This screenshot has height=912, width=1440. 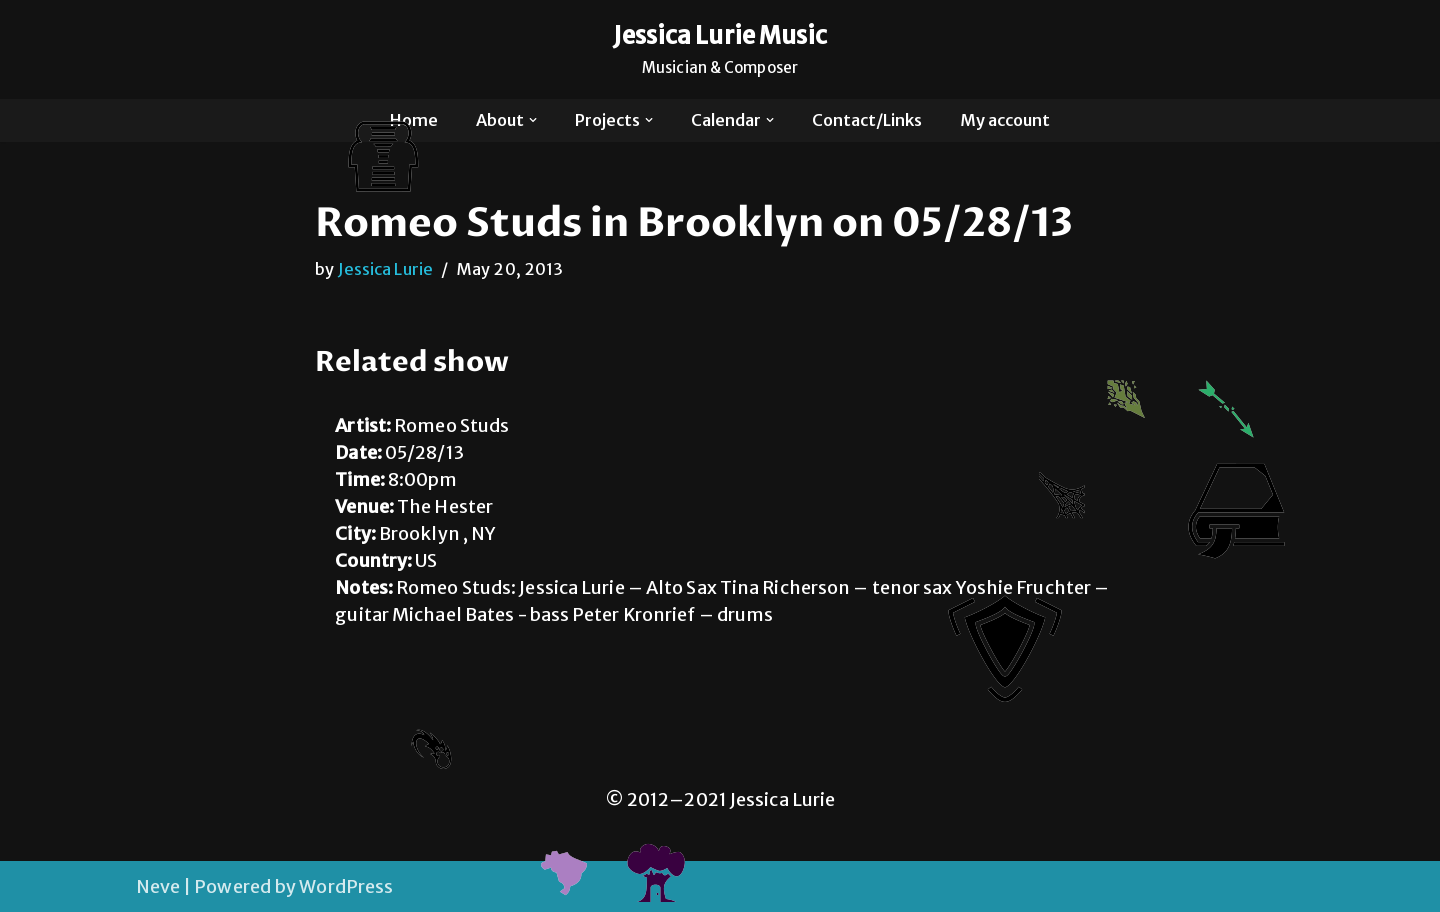 What do you see at coordinates (564, 873) in the screenshot?
I see `select brazil as your country or region` at bounding box center [564, 873].